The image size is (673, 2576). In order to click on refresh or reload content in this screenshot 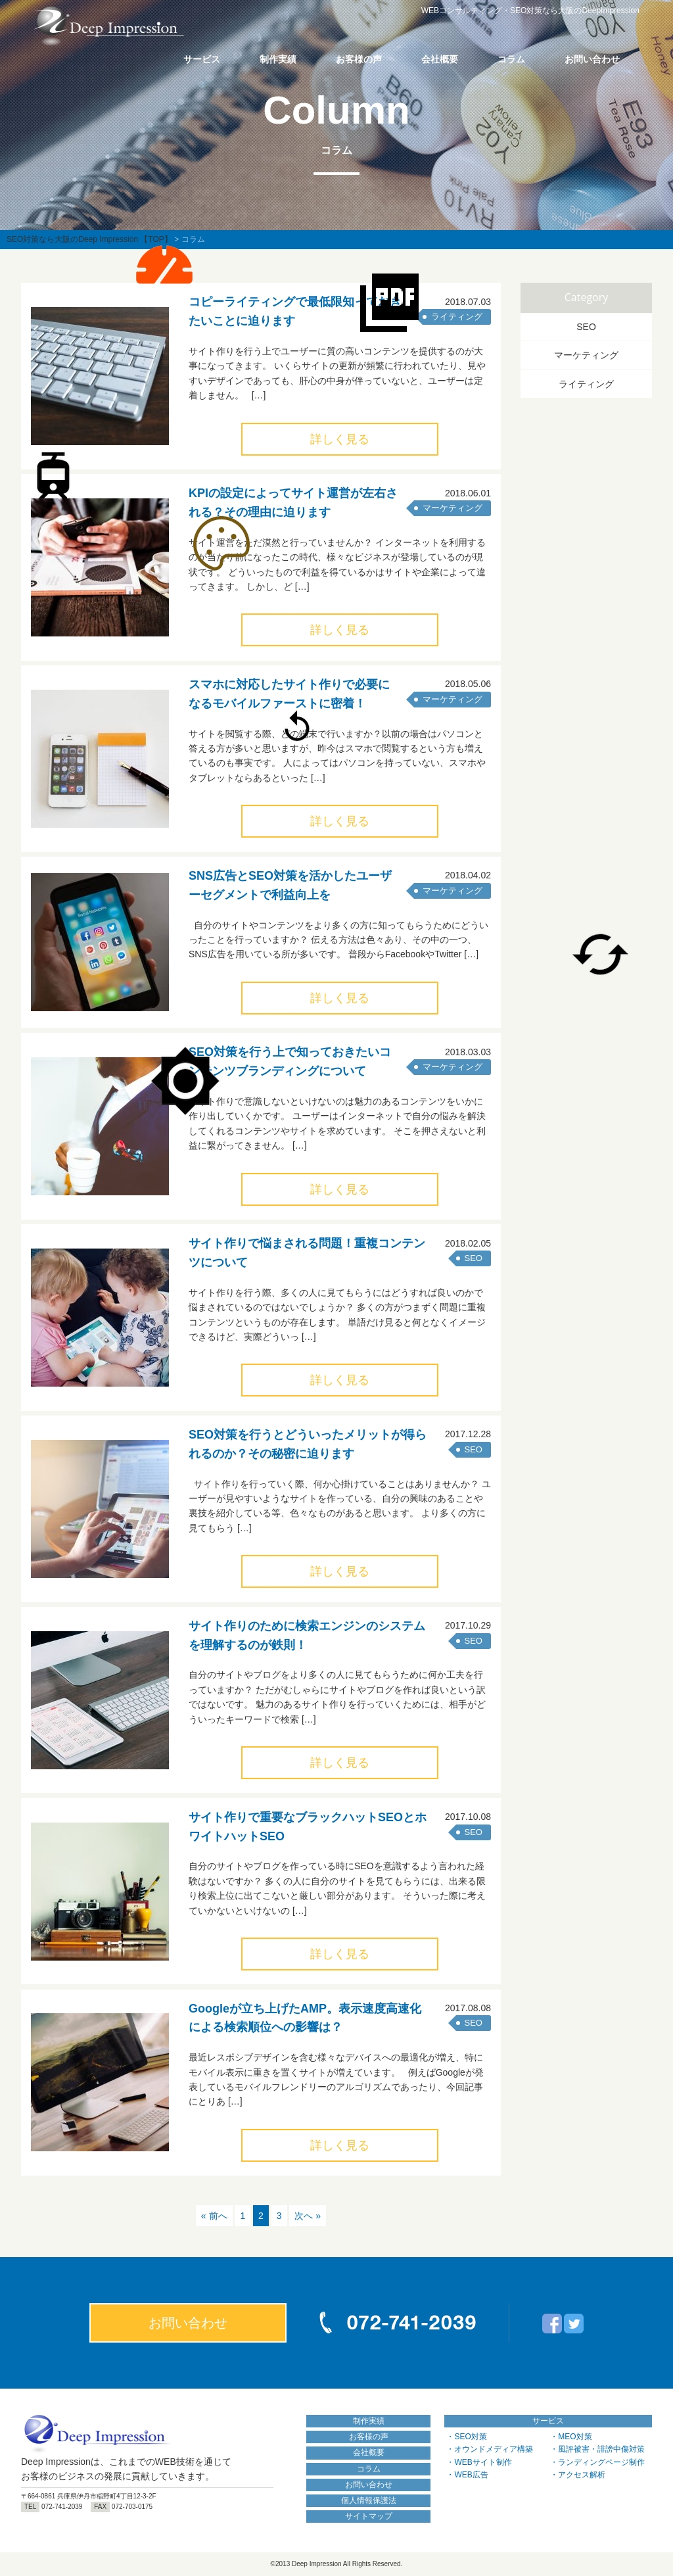, I will do `click(600, 954)`.